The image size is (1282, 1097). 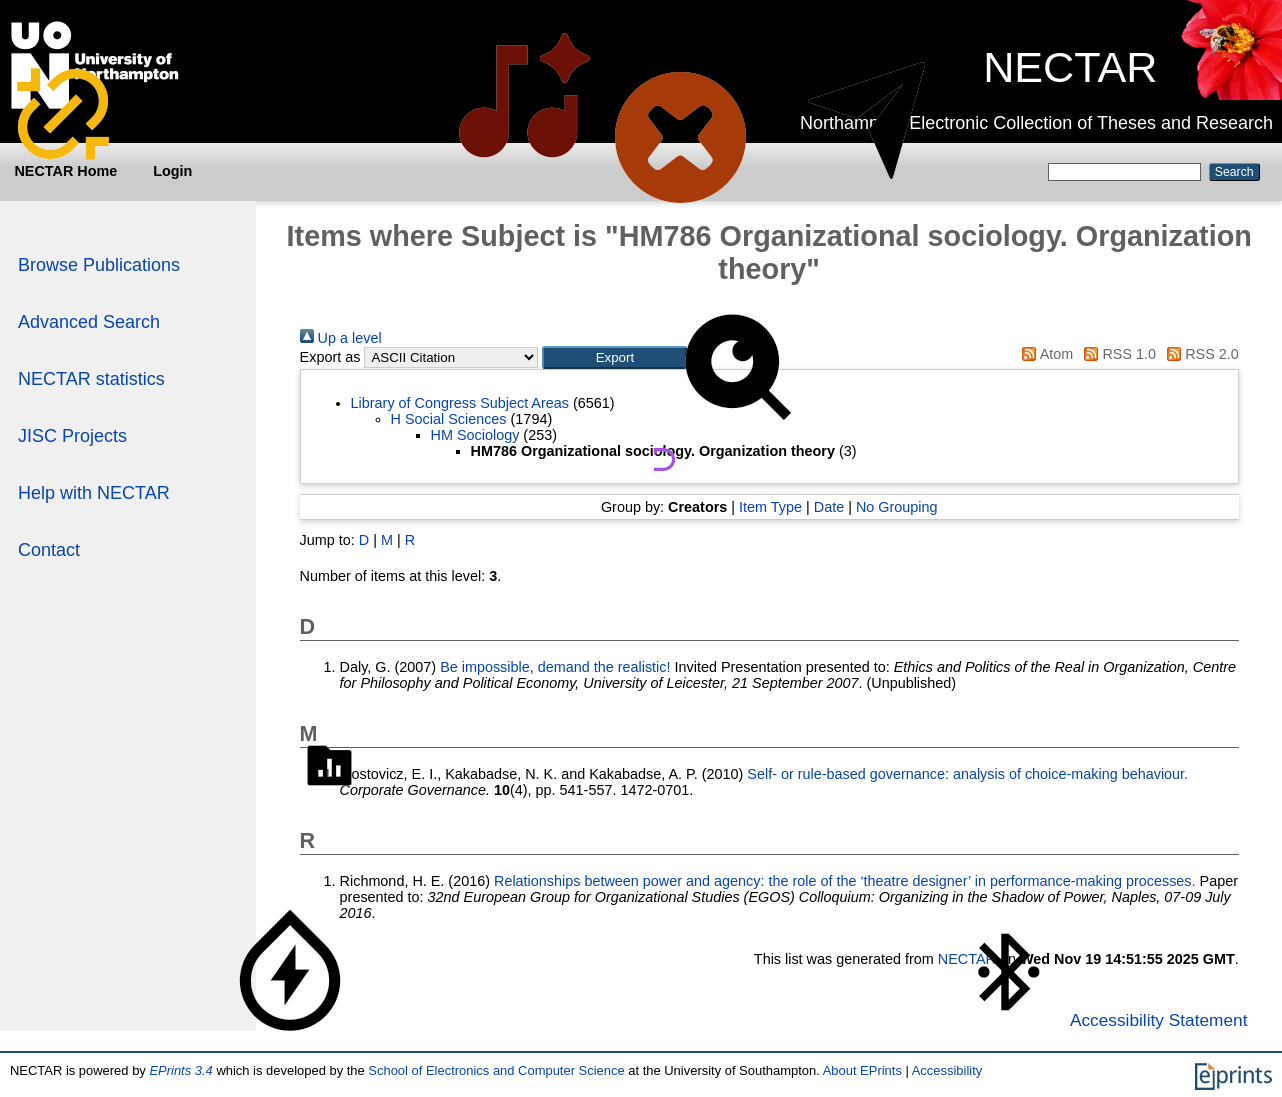 I want to click on access AI-powered music features, so click(x=527, y=101).